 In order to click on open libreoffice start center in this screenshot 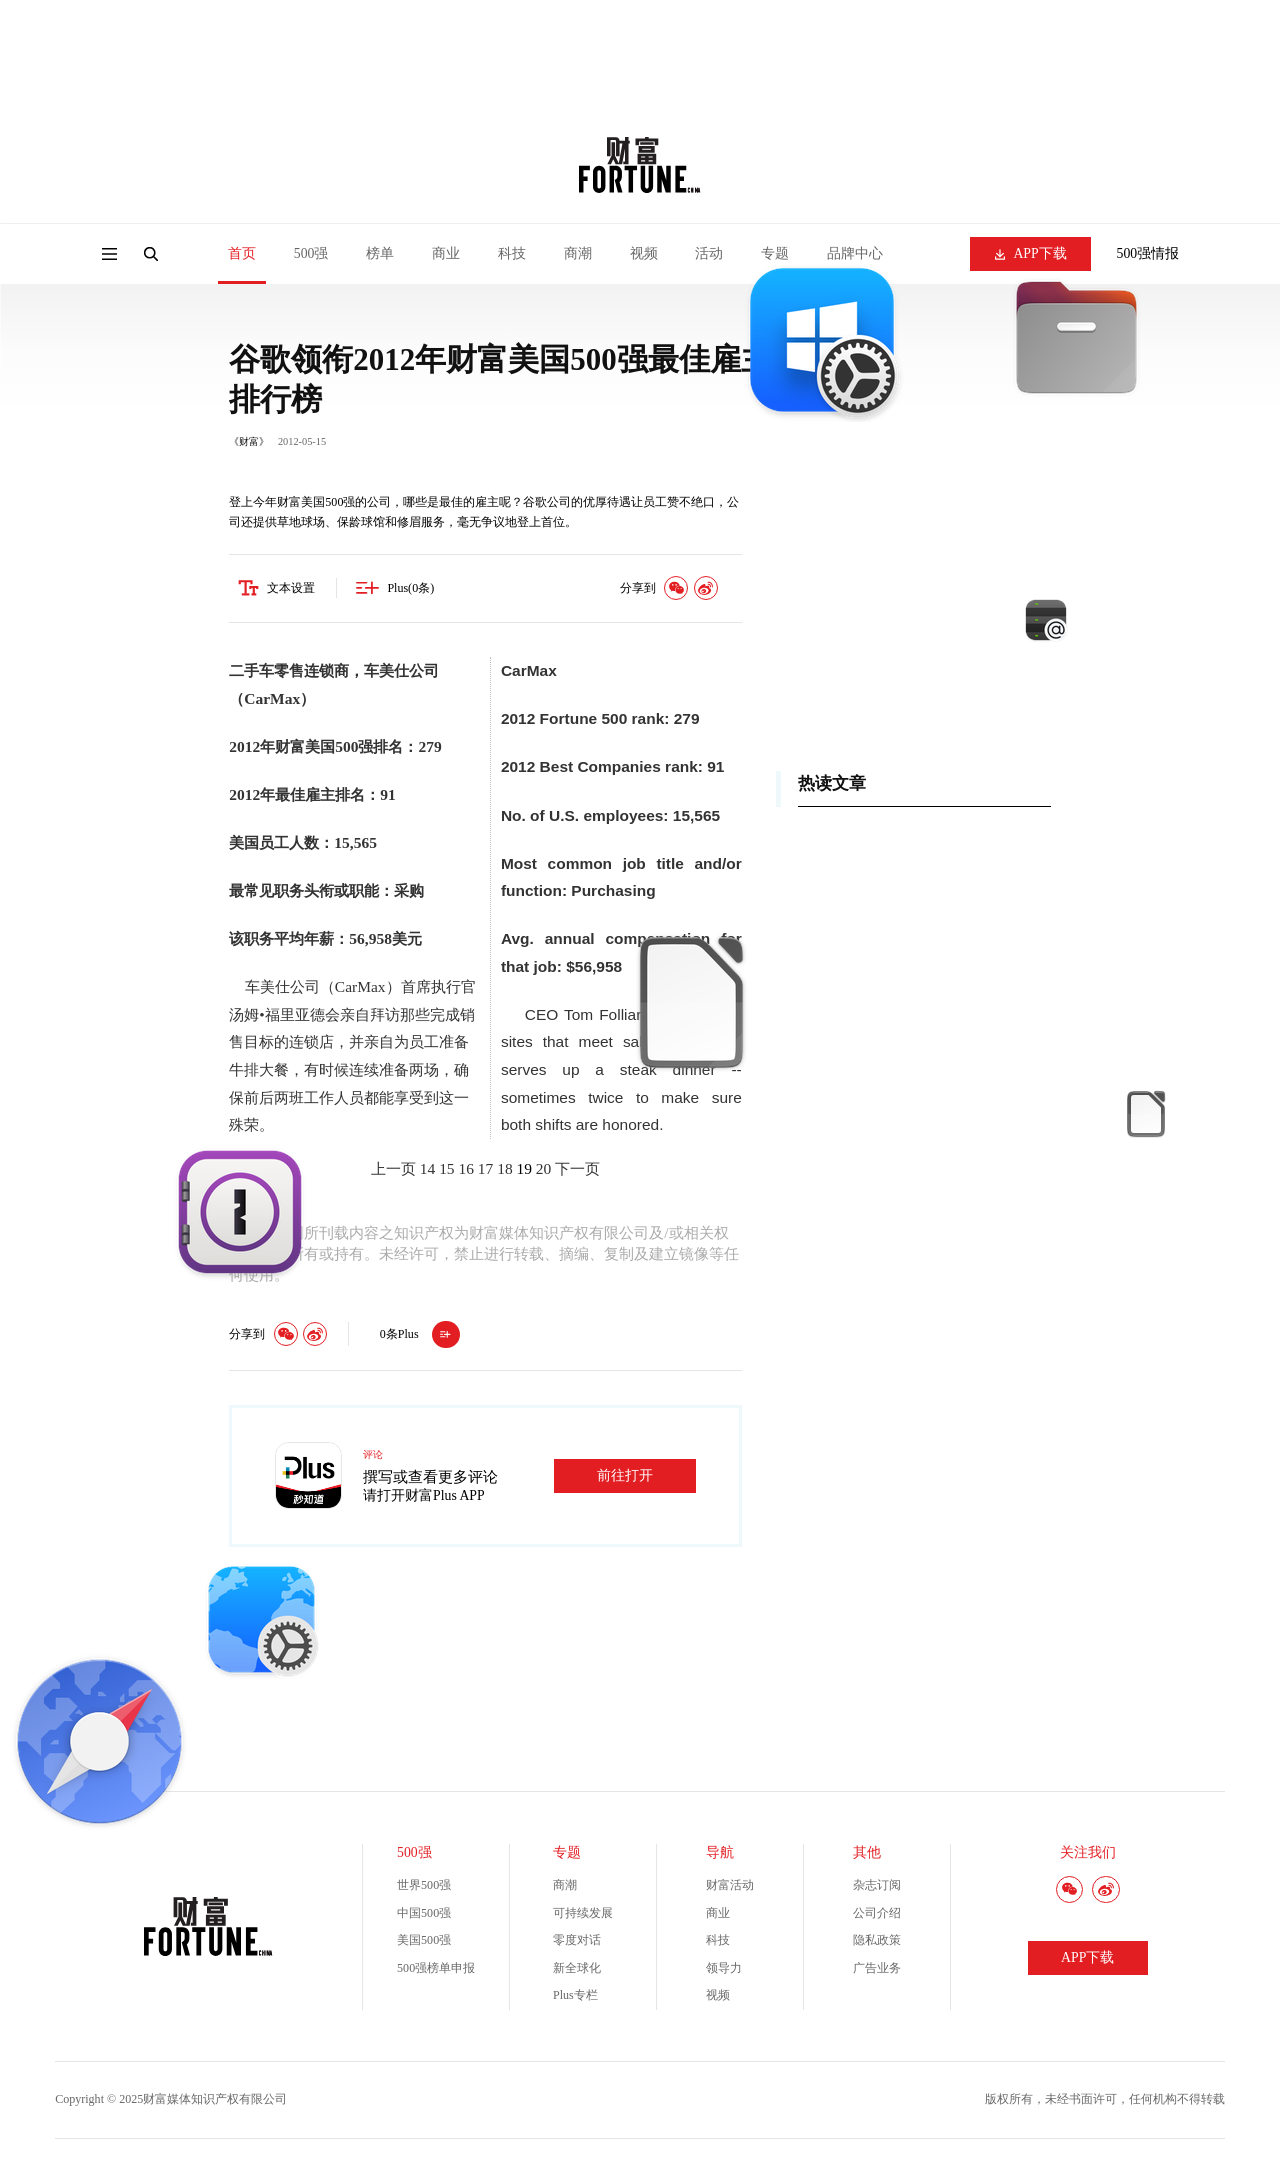, I will do `click(1146, 1114)`.